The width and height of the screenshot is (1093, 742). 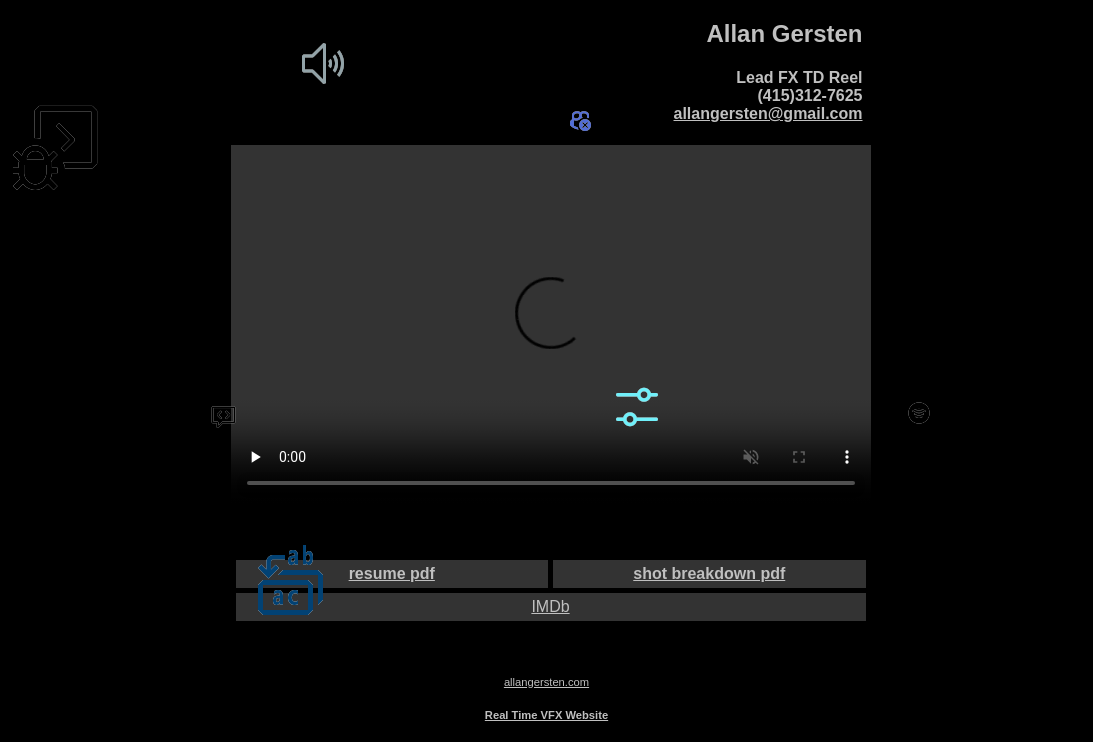 What do you see at coordinates (57, 145) in the screenshot?
I see `open the debug console` at bounding box center [57, 145].